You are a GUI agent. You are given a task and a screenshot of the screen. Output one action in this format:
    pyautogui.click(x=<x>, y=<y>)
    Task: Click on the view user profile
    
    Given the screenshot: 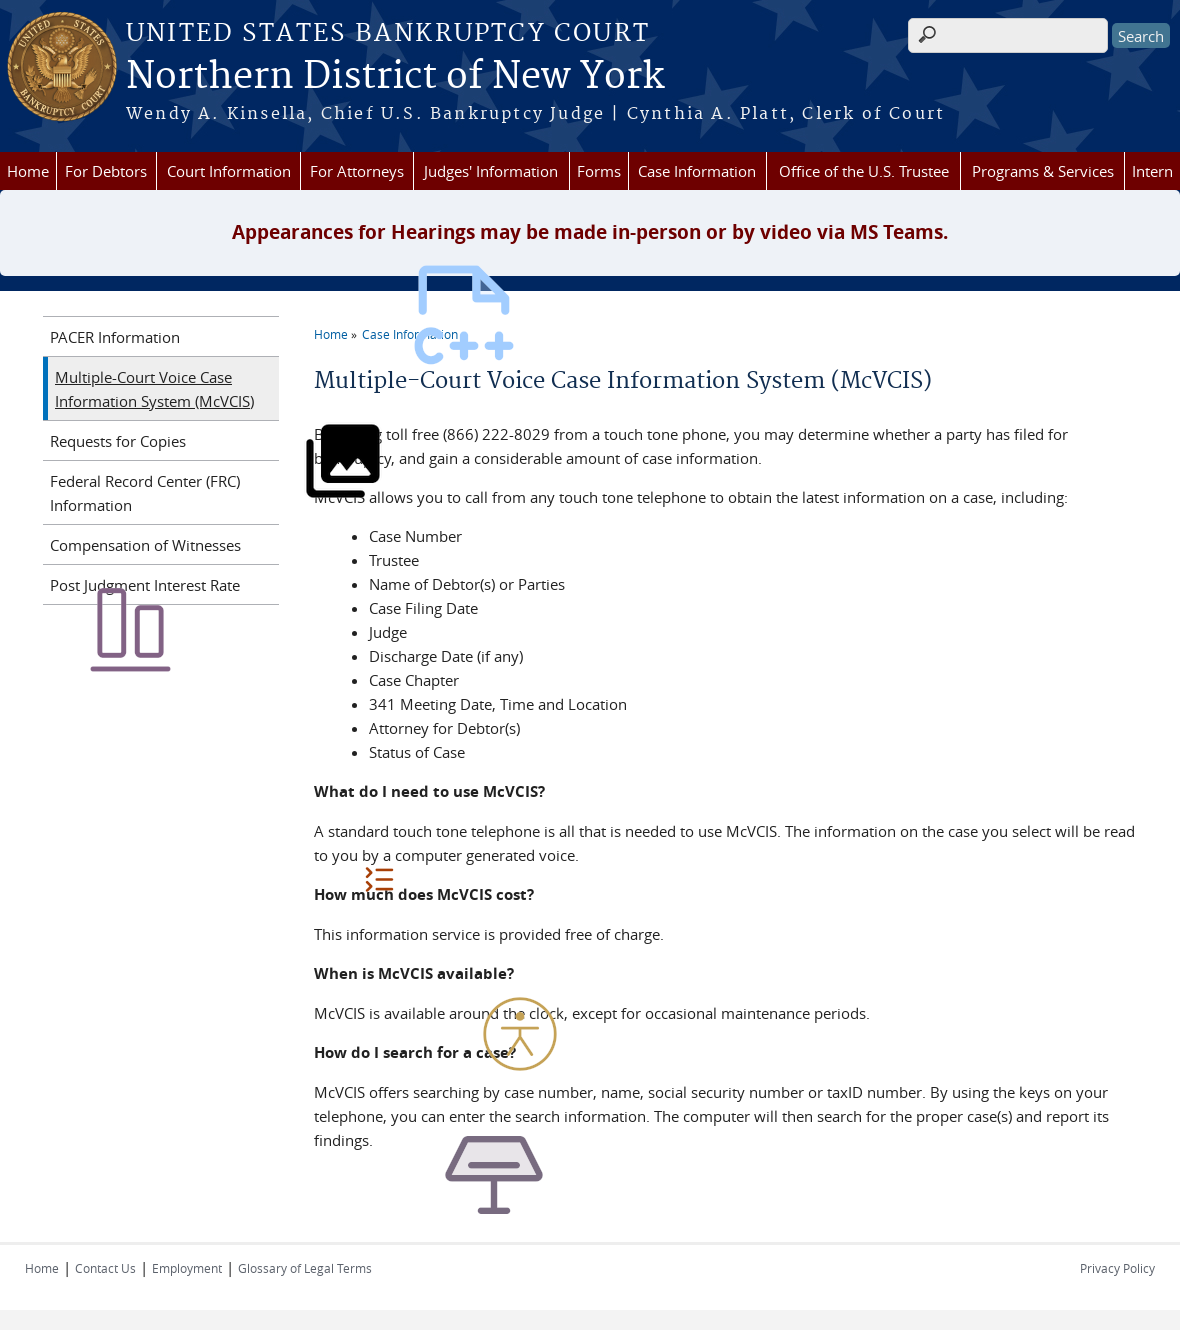 What is the action you would take?
    pyautogui.click(x=520, y=1034)
    